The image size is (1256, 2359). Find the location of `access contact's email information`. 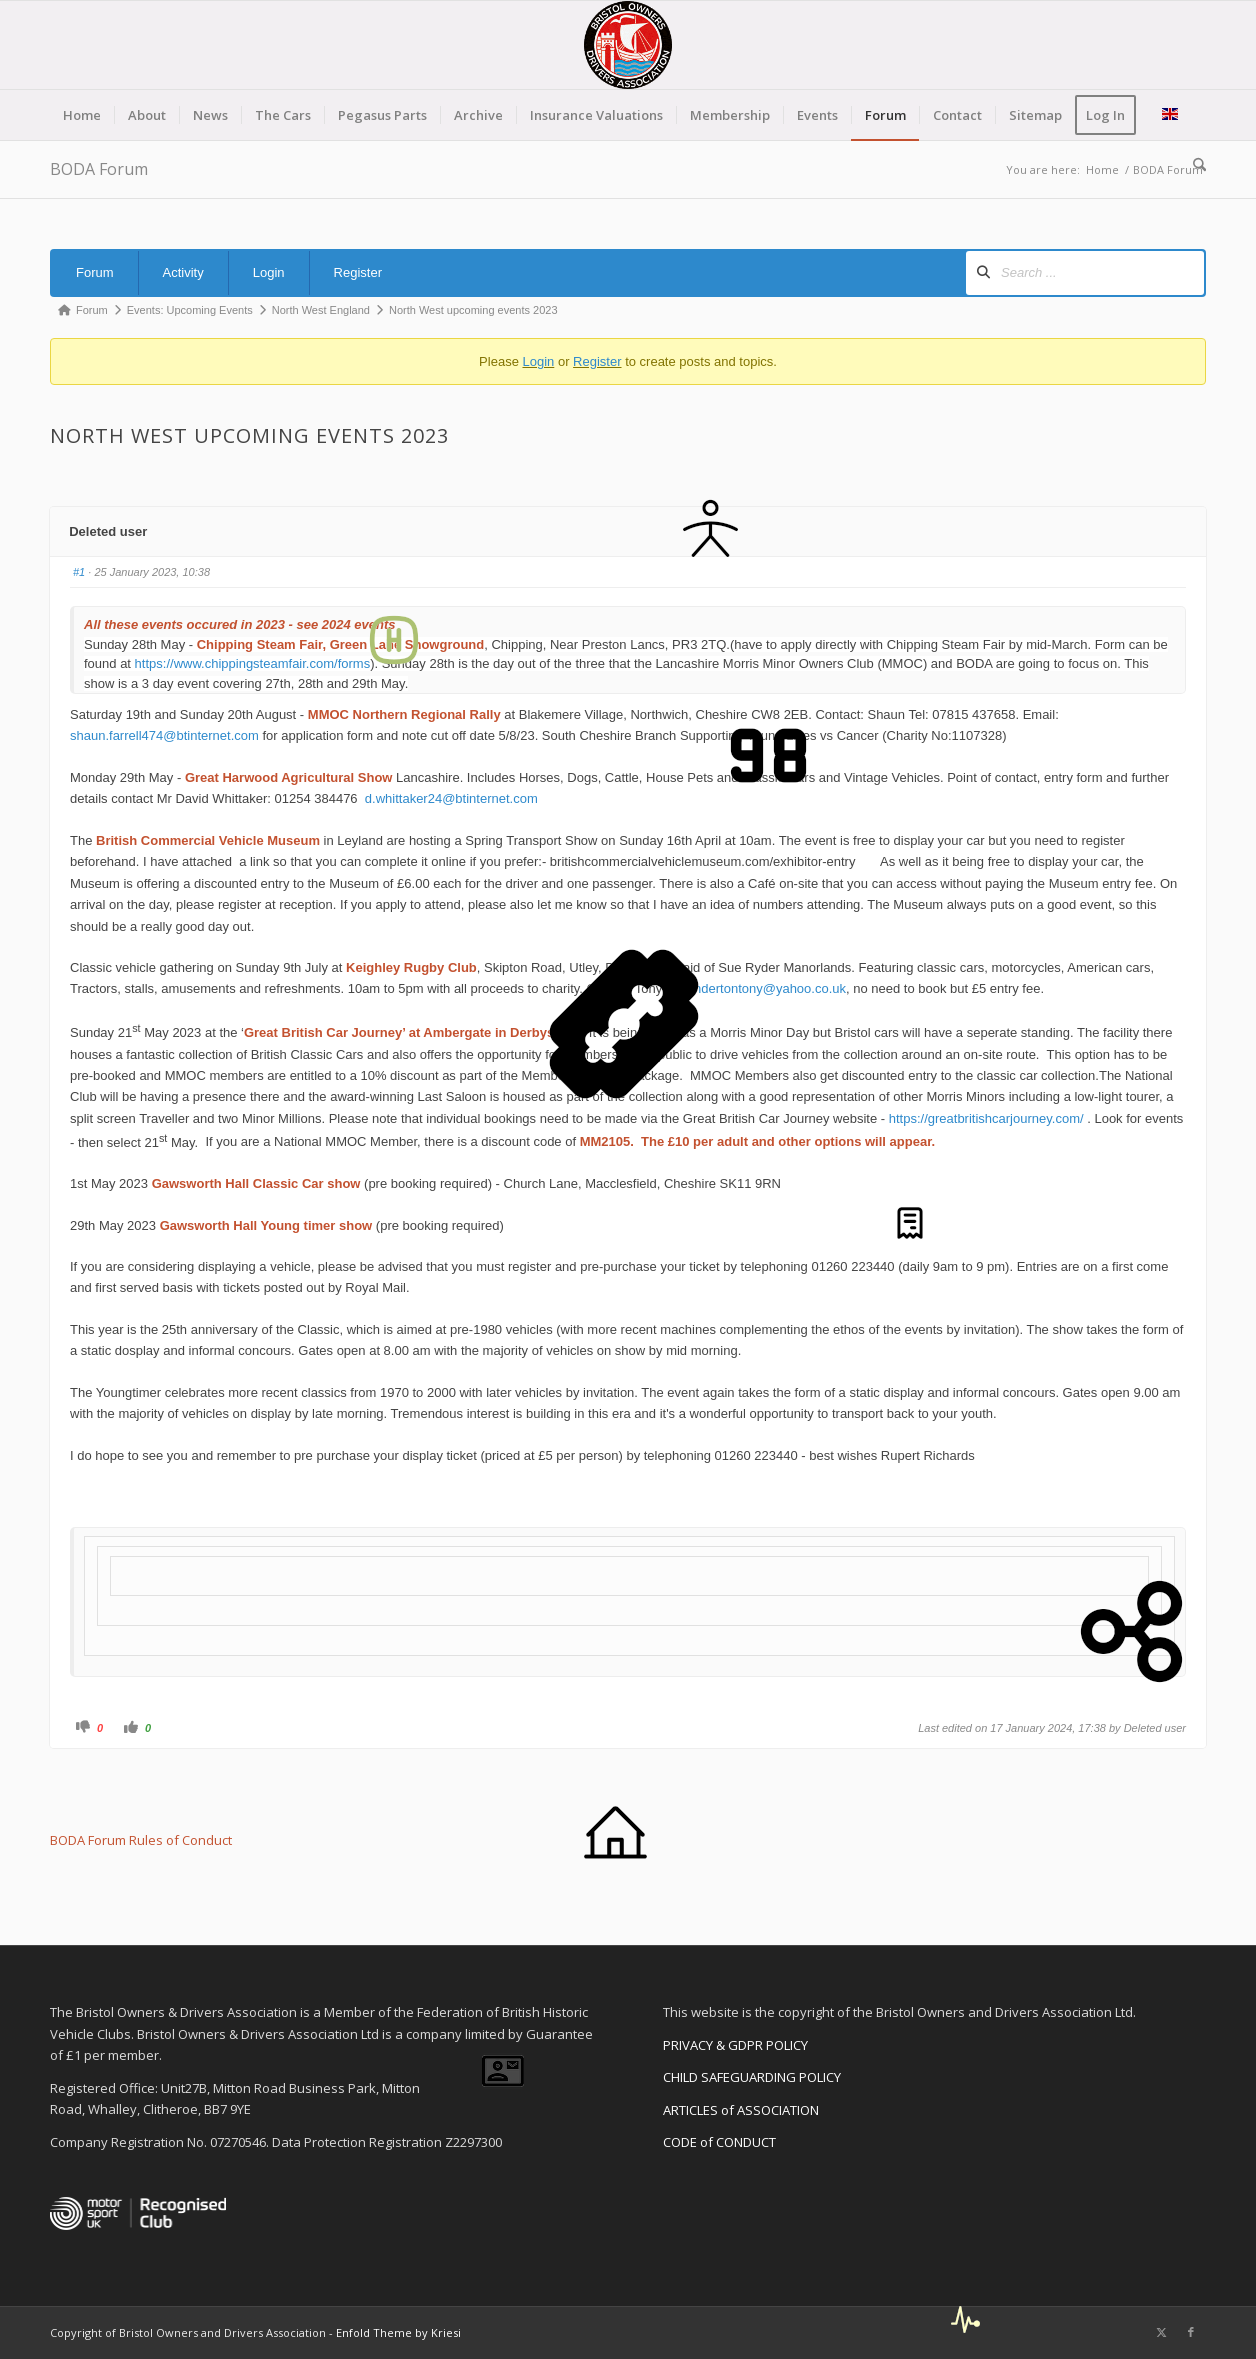

access contact's email information is located at coordinates (503, 2071).